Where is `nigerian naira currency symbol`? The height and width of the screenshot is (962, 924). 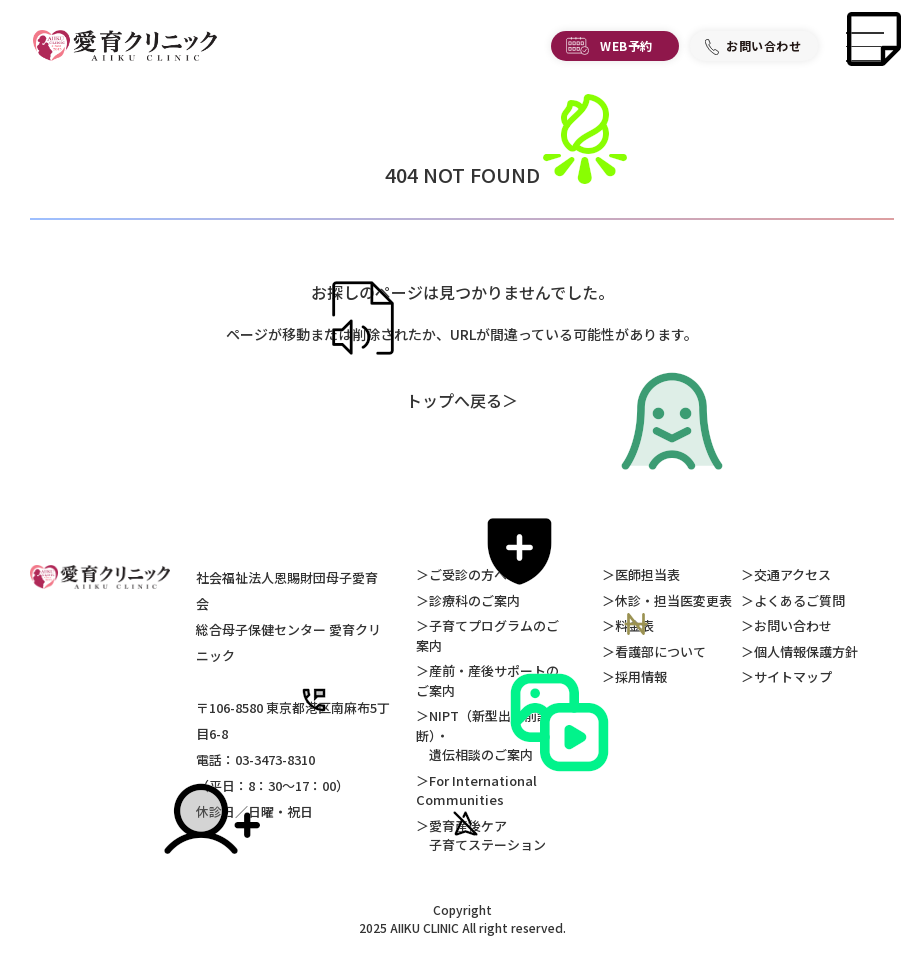 nigerian naira currency symbol is located at coordinates (636, 624).